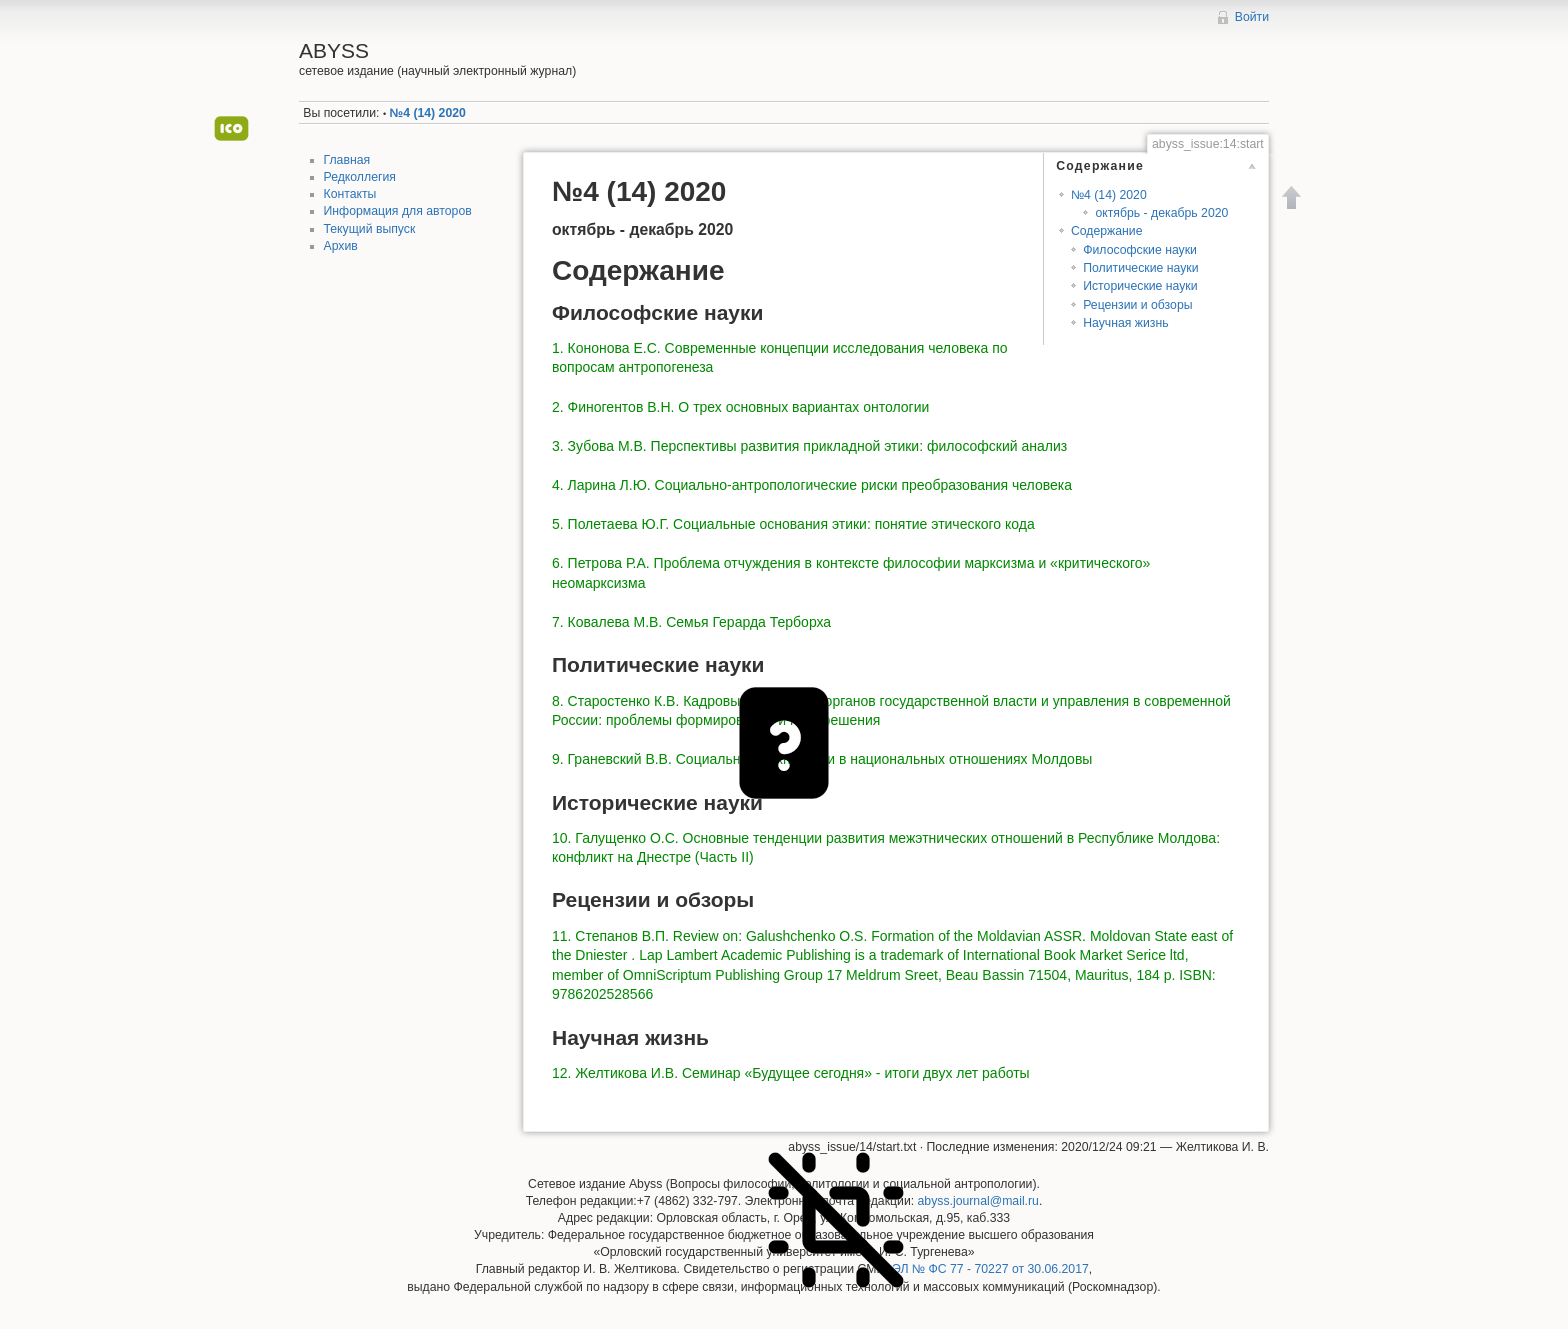  Describe the element at coordinates (836, 1220) in the screenshot. I see `artboard or canvas is disabled` at that location.